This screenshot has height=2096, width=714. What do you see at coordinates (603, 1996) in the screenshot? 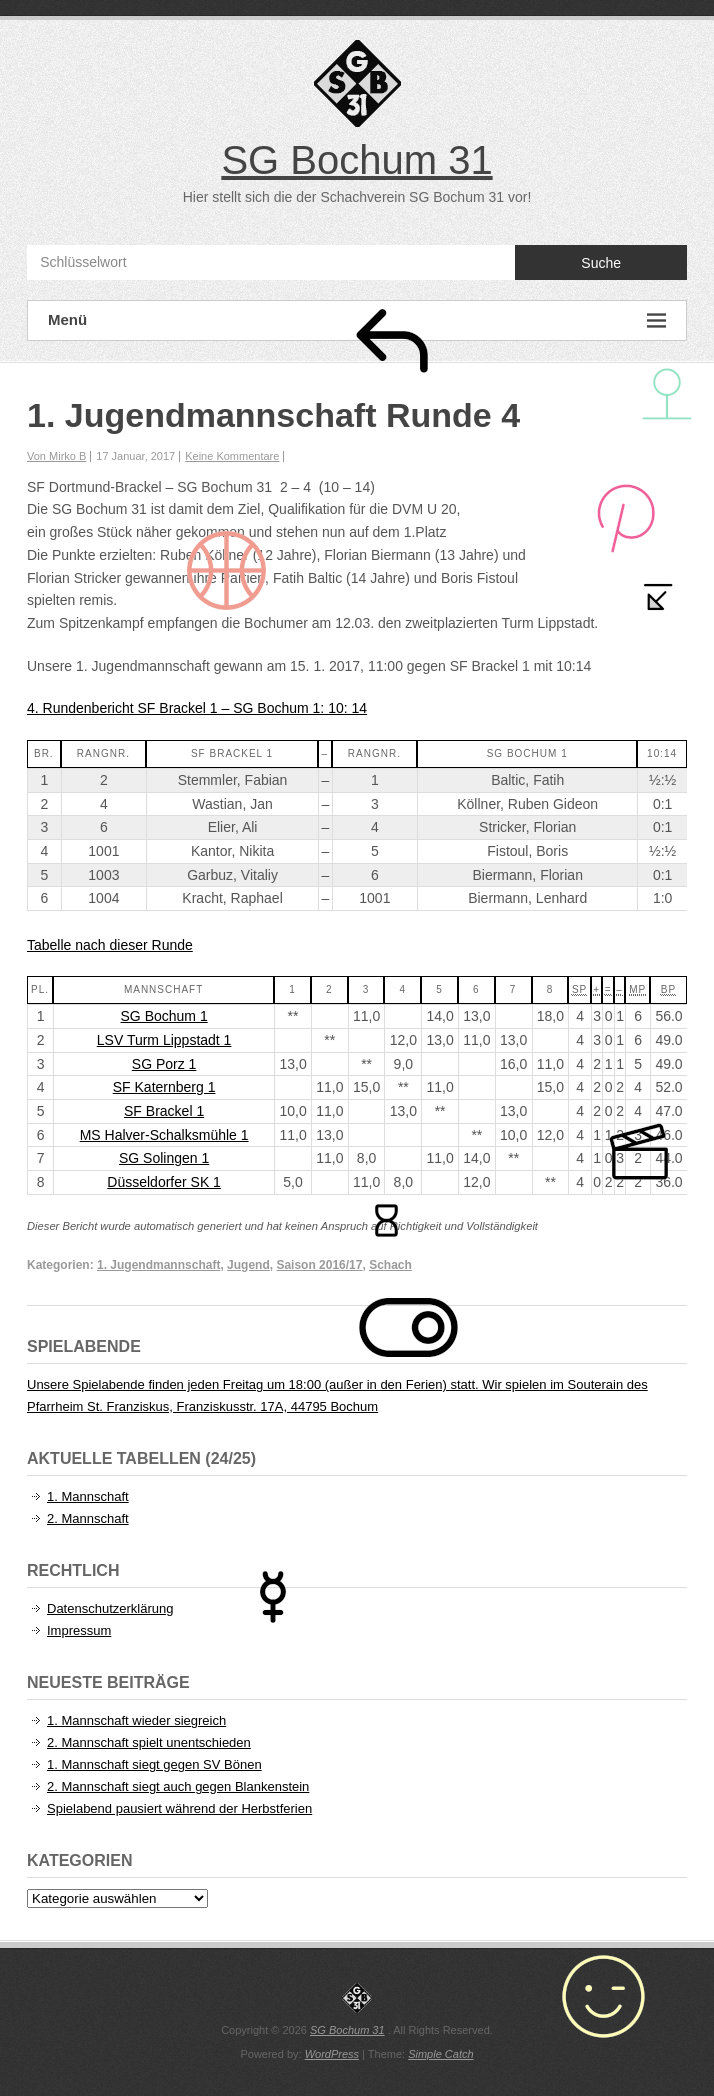
I see `insert a winking emoji or emoticon` at bounding box center [603, 1996].